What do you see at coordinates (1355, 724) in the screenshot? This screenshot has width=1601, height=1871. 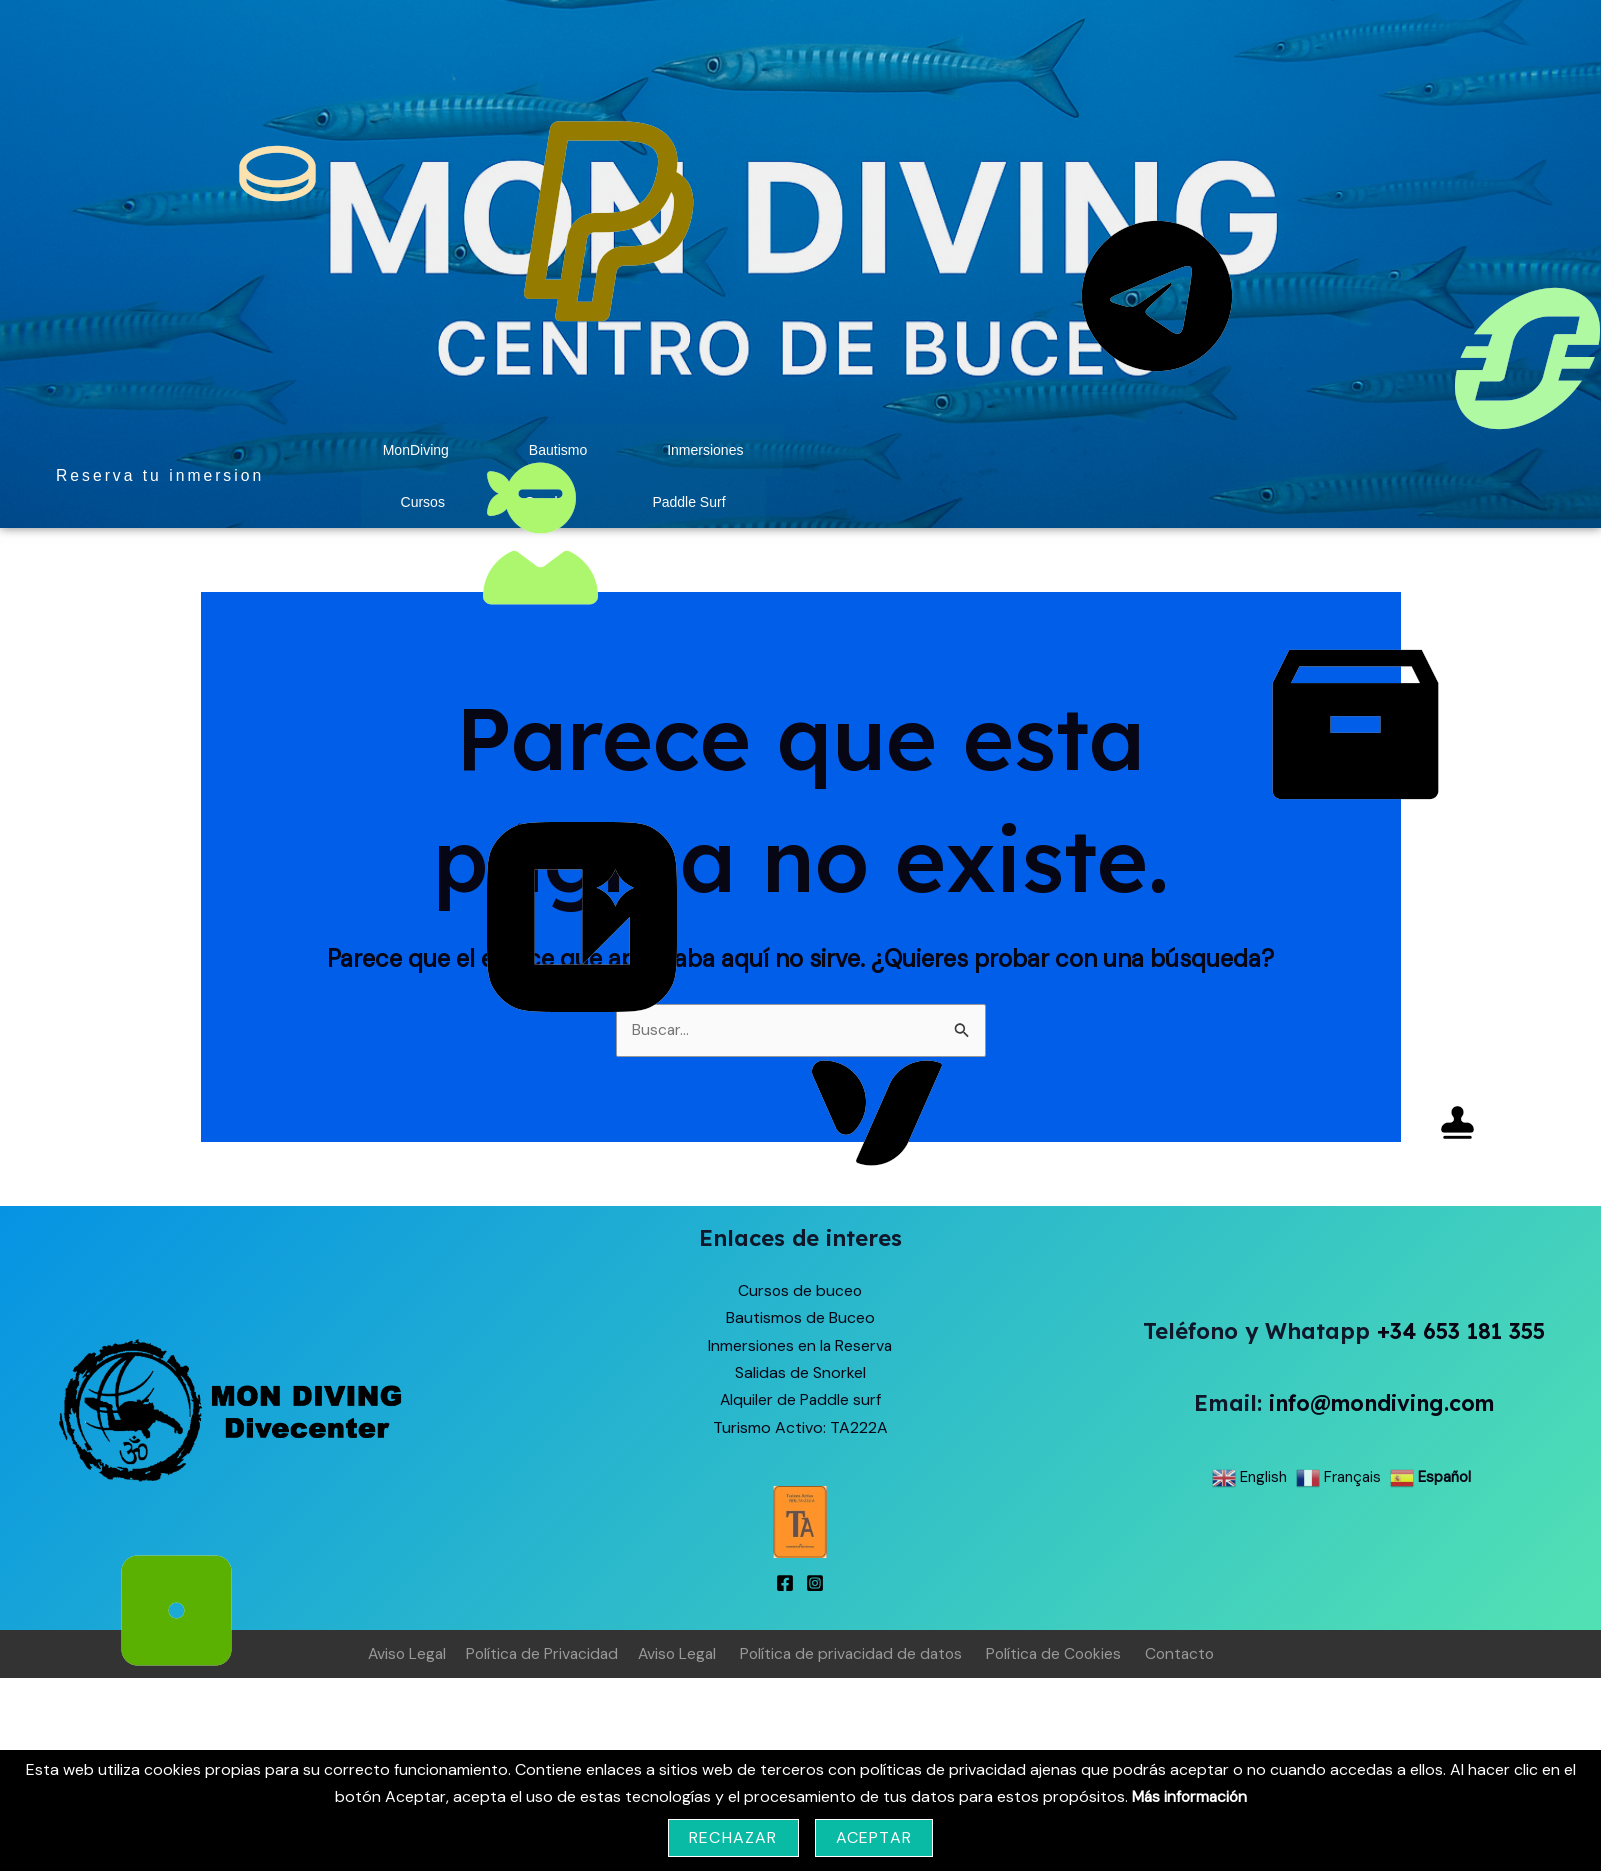 I see `archive items or files` at bounding box center [1355, 724].